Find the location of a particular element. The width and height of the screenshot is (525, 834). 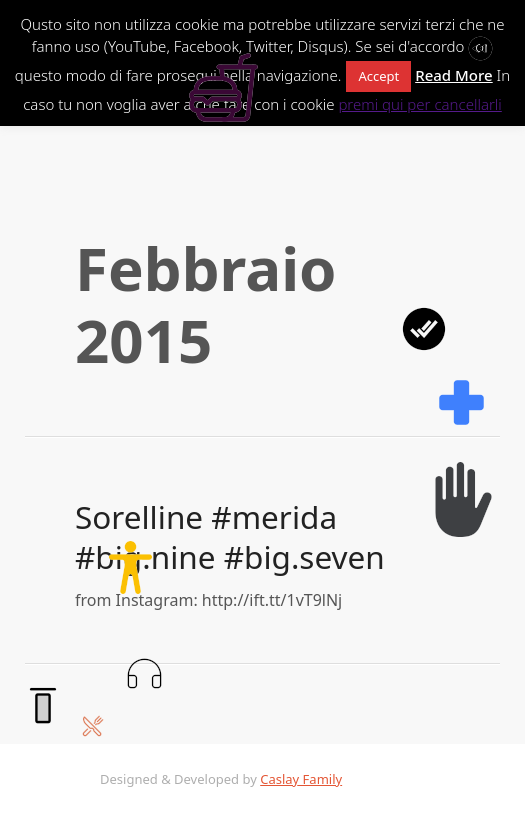

all tasks completed successfully is located at coordinates (424, 329).